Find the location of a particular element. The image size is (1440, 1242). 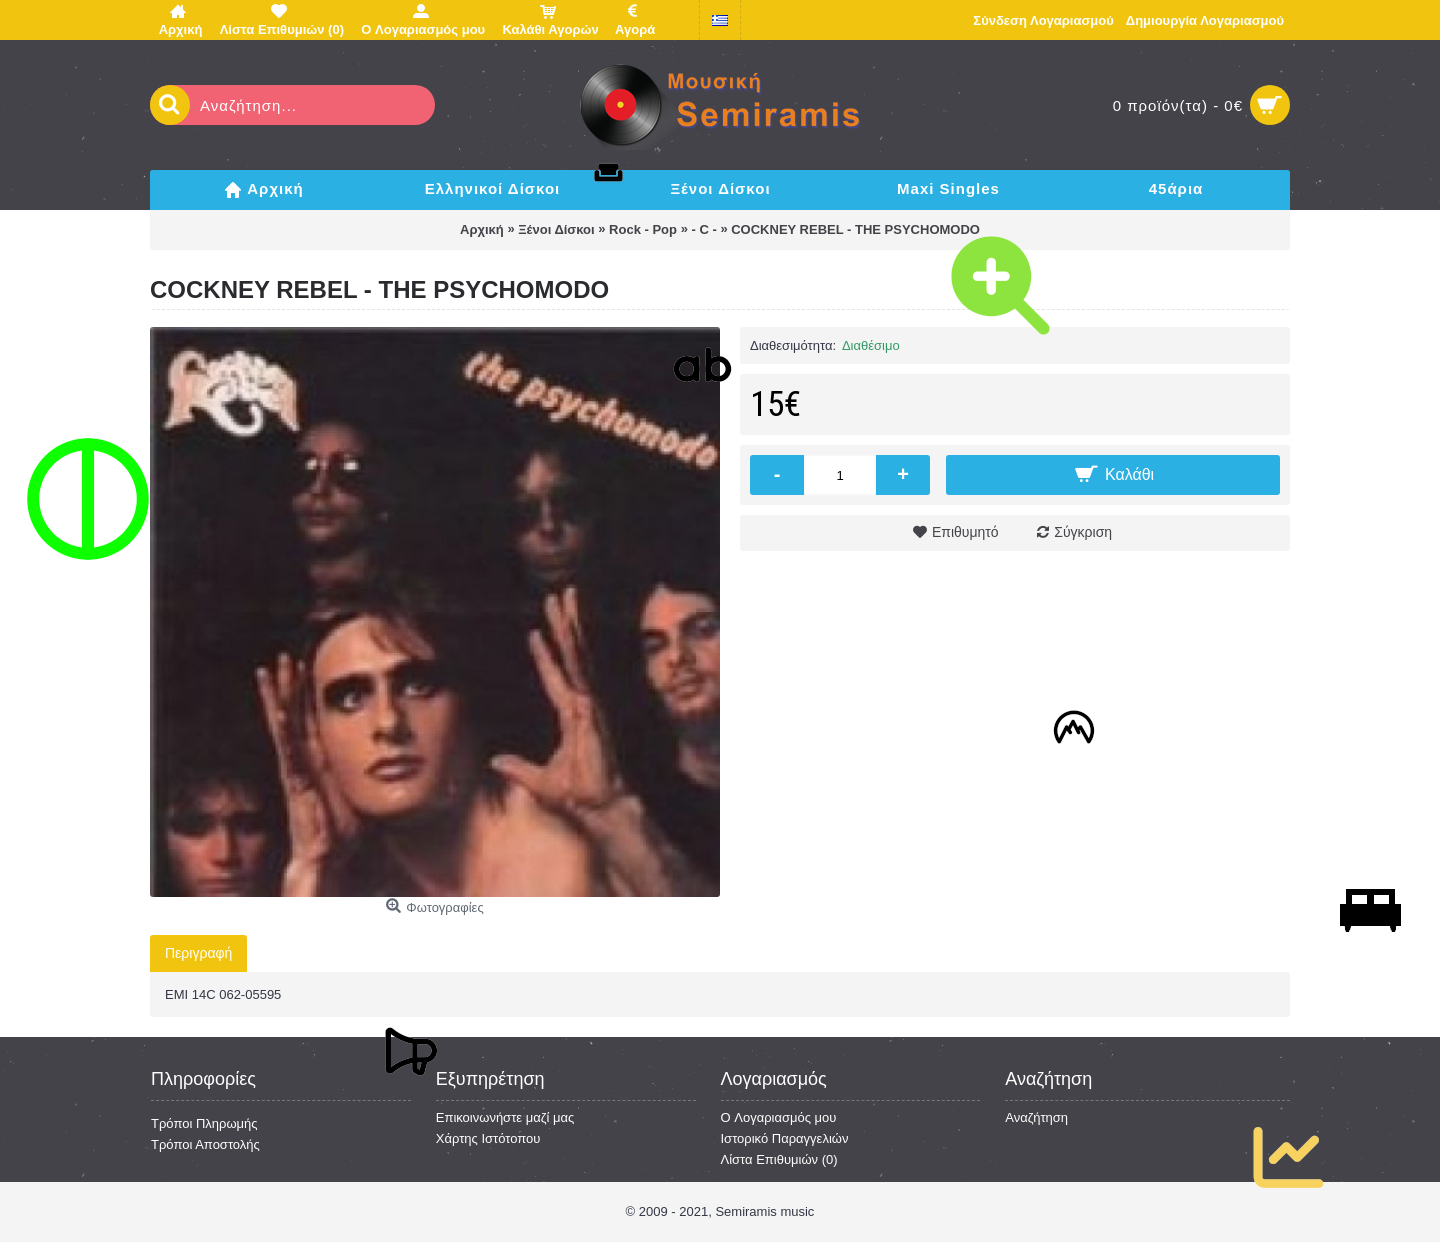

connect to NordVPN is located at coordinates (1074, 727).